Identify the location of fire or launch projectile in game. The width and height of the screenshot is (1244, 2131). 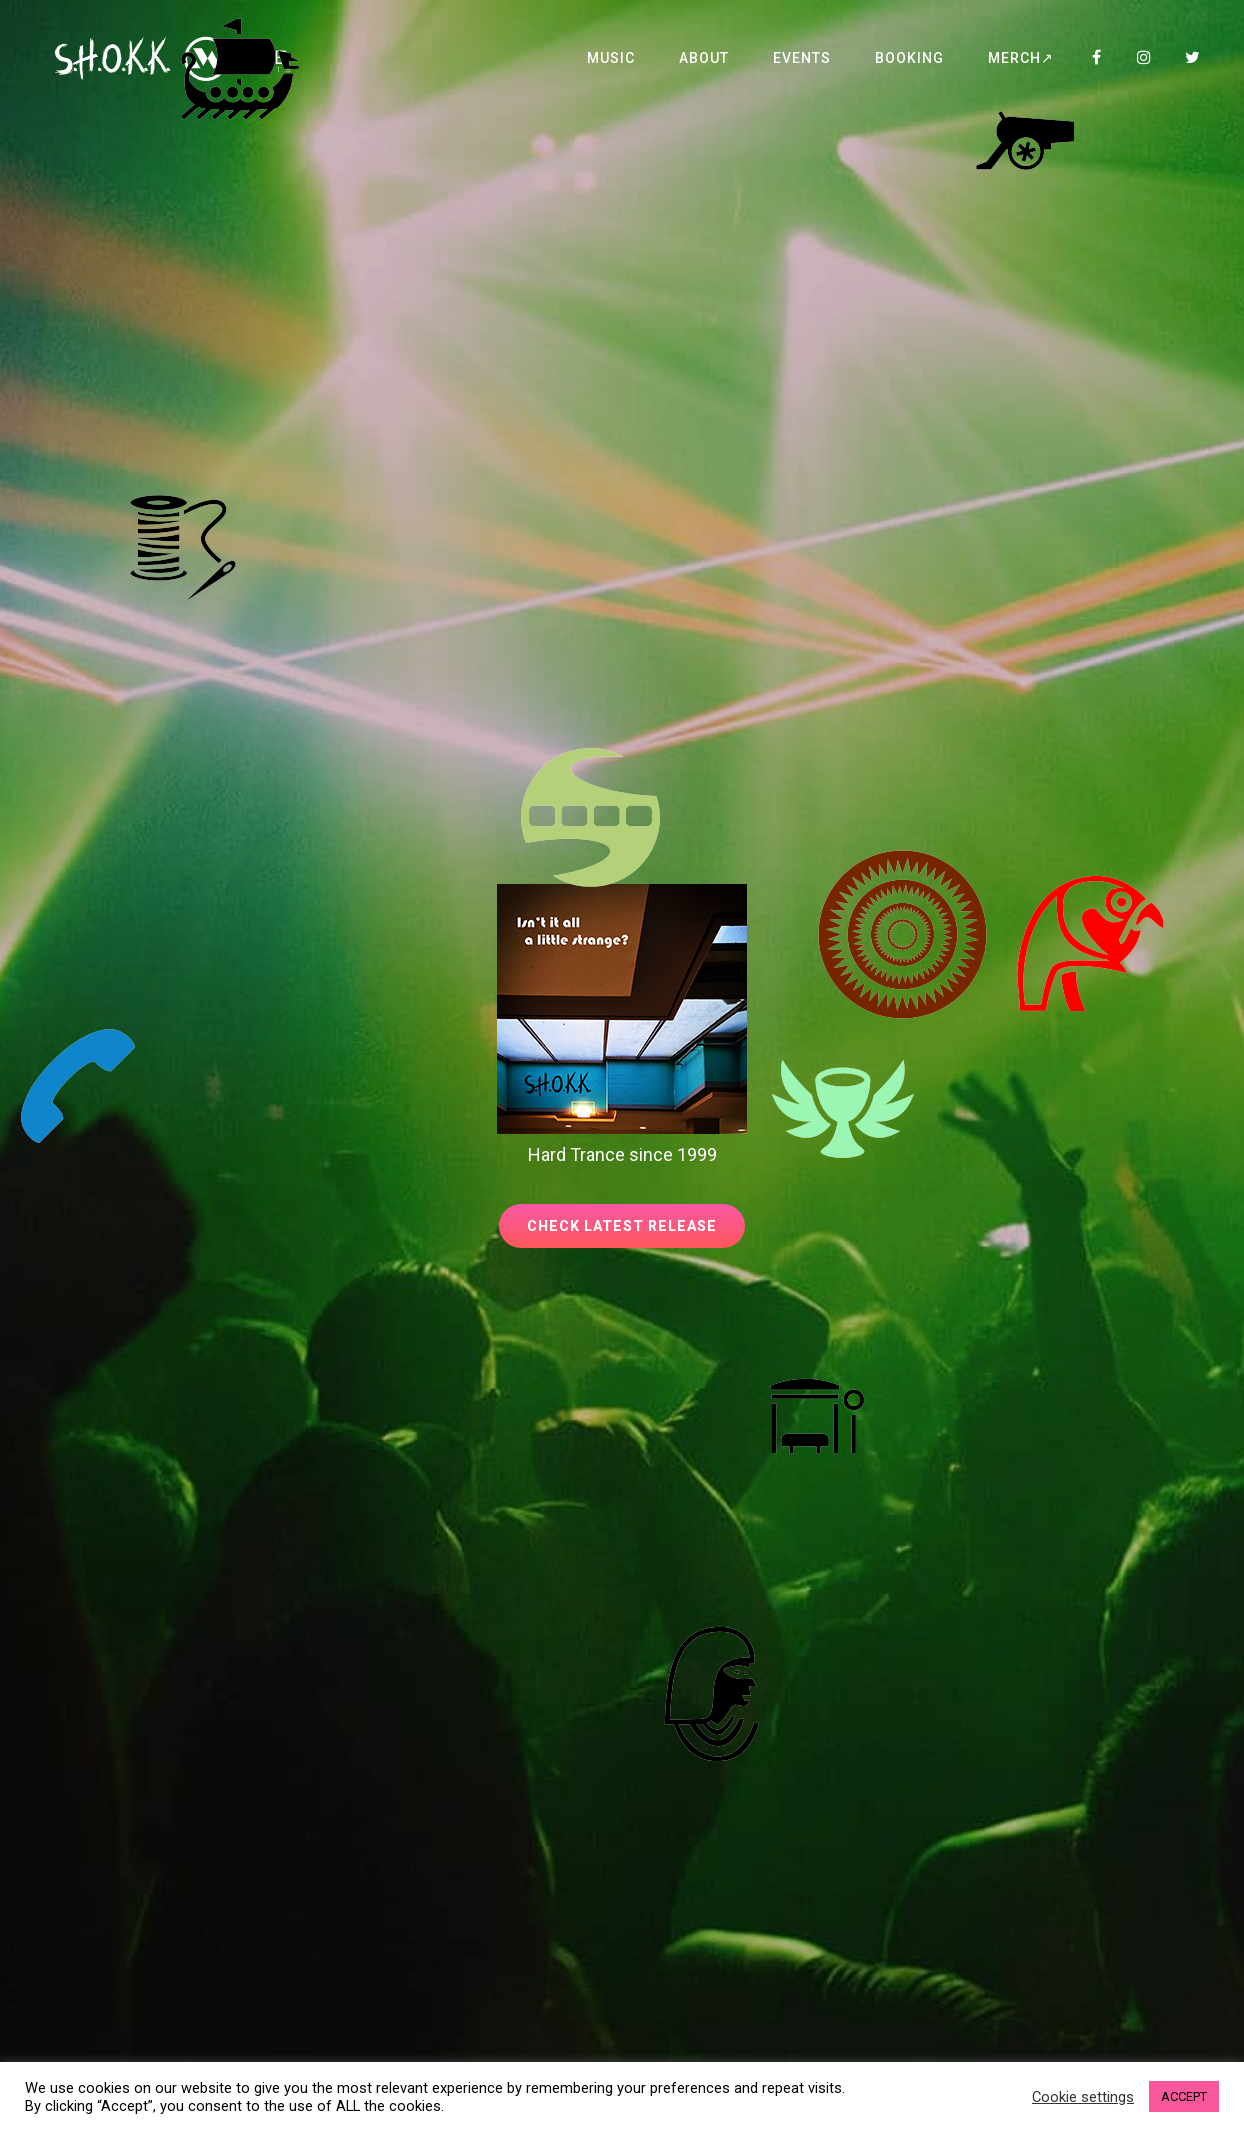
(1025, 140).